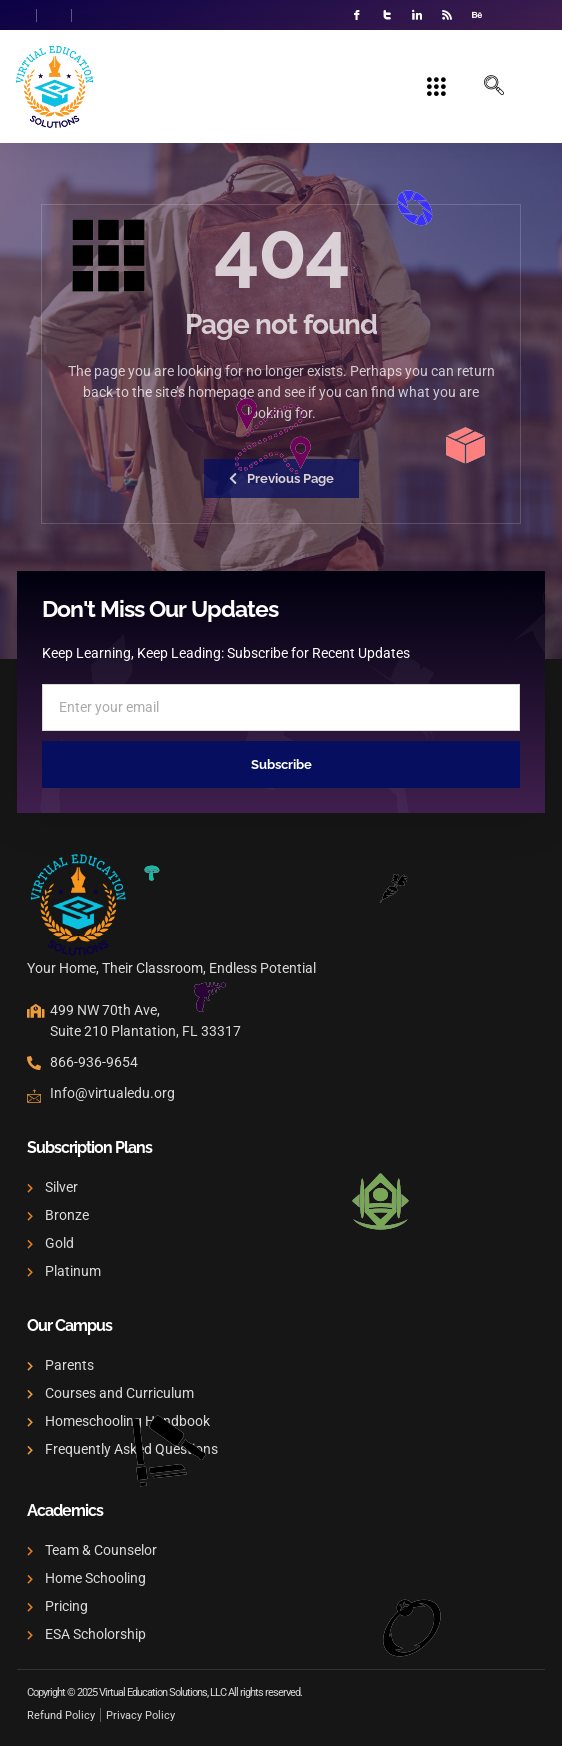 The width and height of the screenshot is (562, 1746). What do you see at coordinates (415, 208) in the screenshot?
I see `adjust camera aperture settings` at bounding box center [415, 208].